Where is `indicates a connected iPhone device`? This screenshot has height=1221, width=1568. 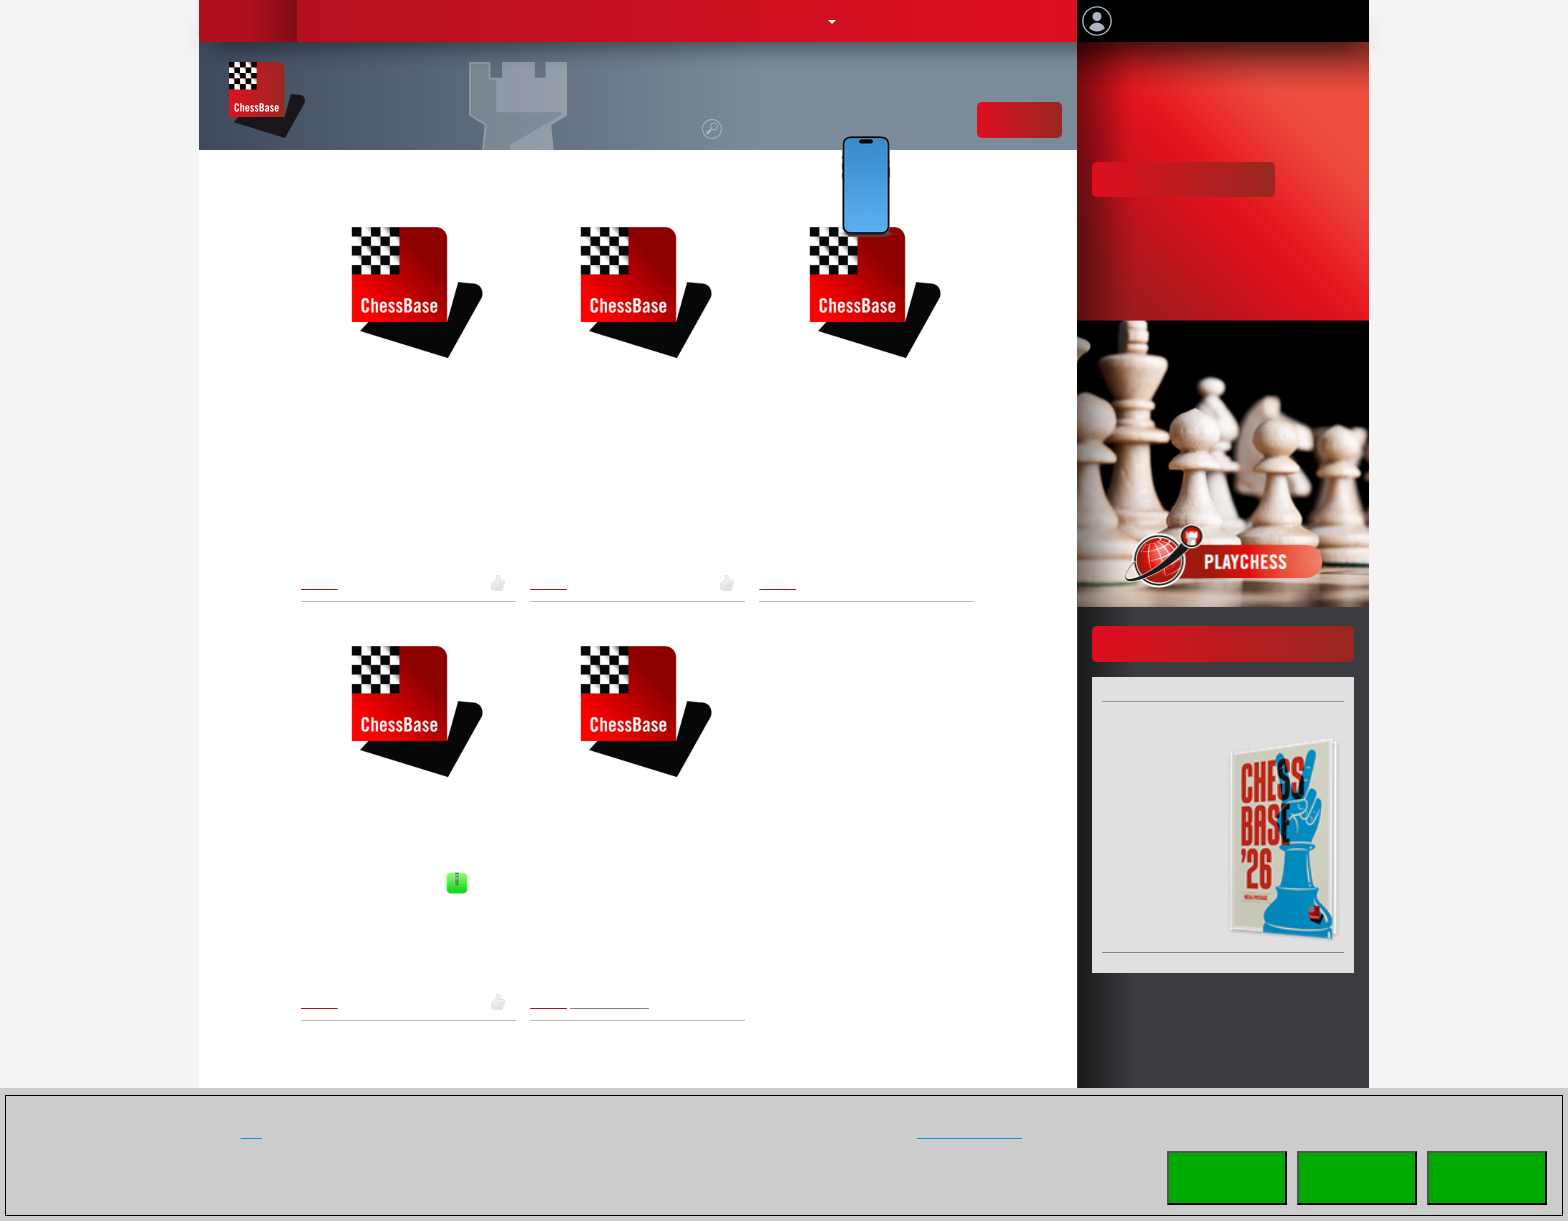
indicates a connected iPhone device is located at coordinates (866, 187).